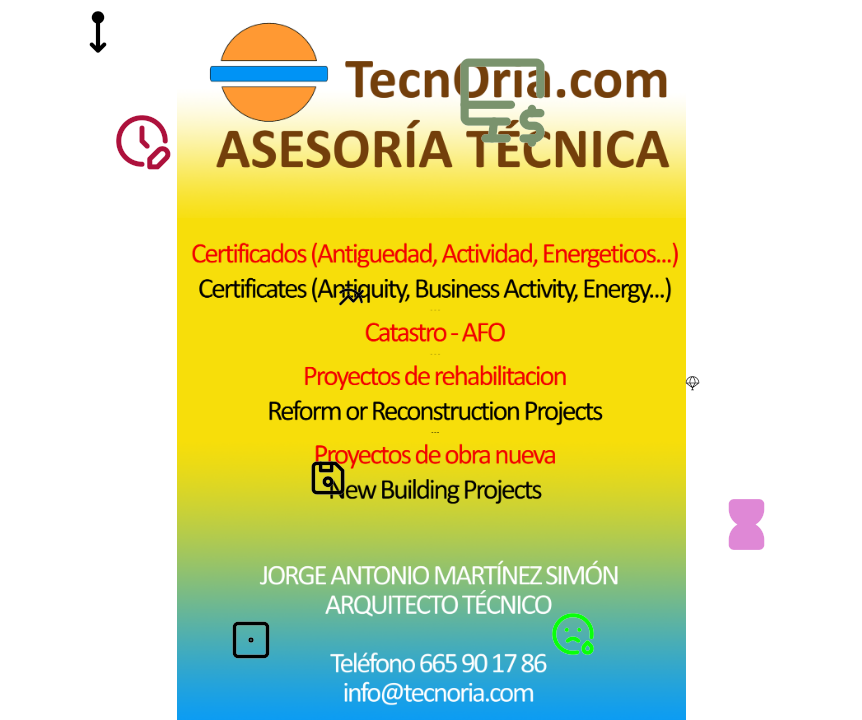  Describe the element at coordinates (251, 640) in the screenshot. I see `roll the dice or generate a random result` at that location.